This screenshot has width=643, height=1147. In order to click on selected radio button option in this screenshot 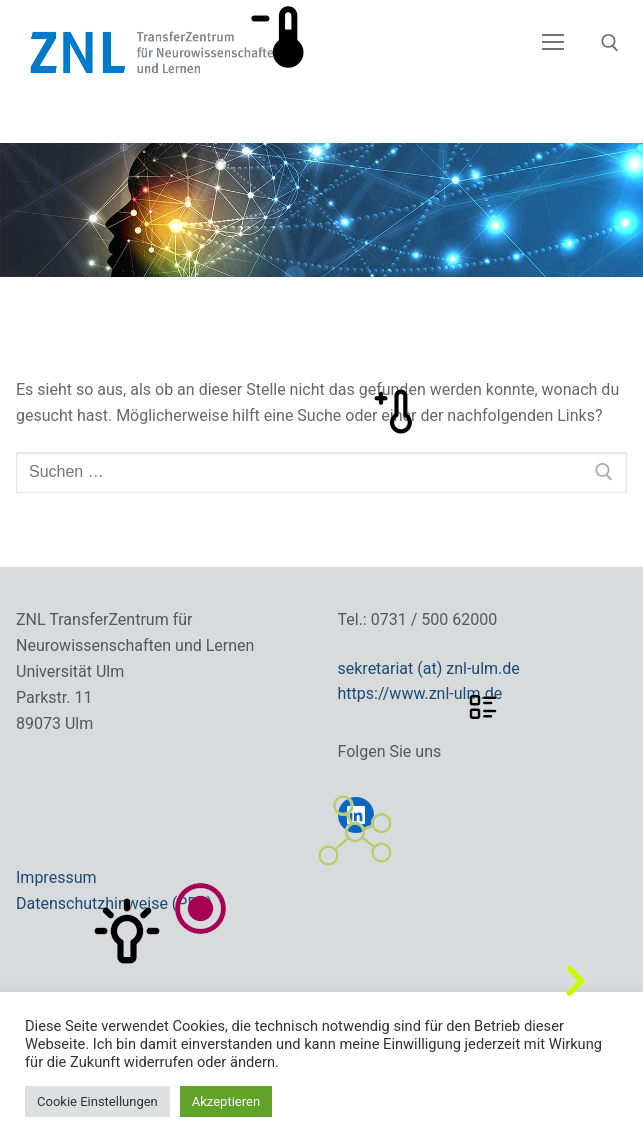, I will do `click(200, 908)`.